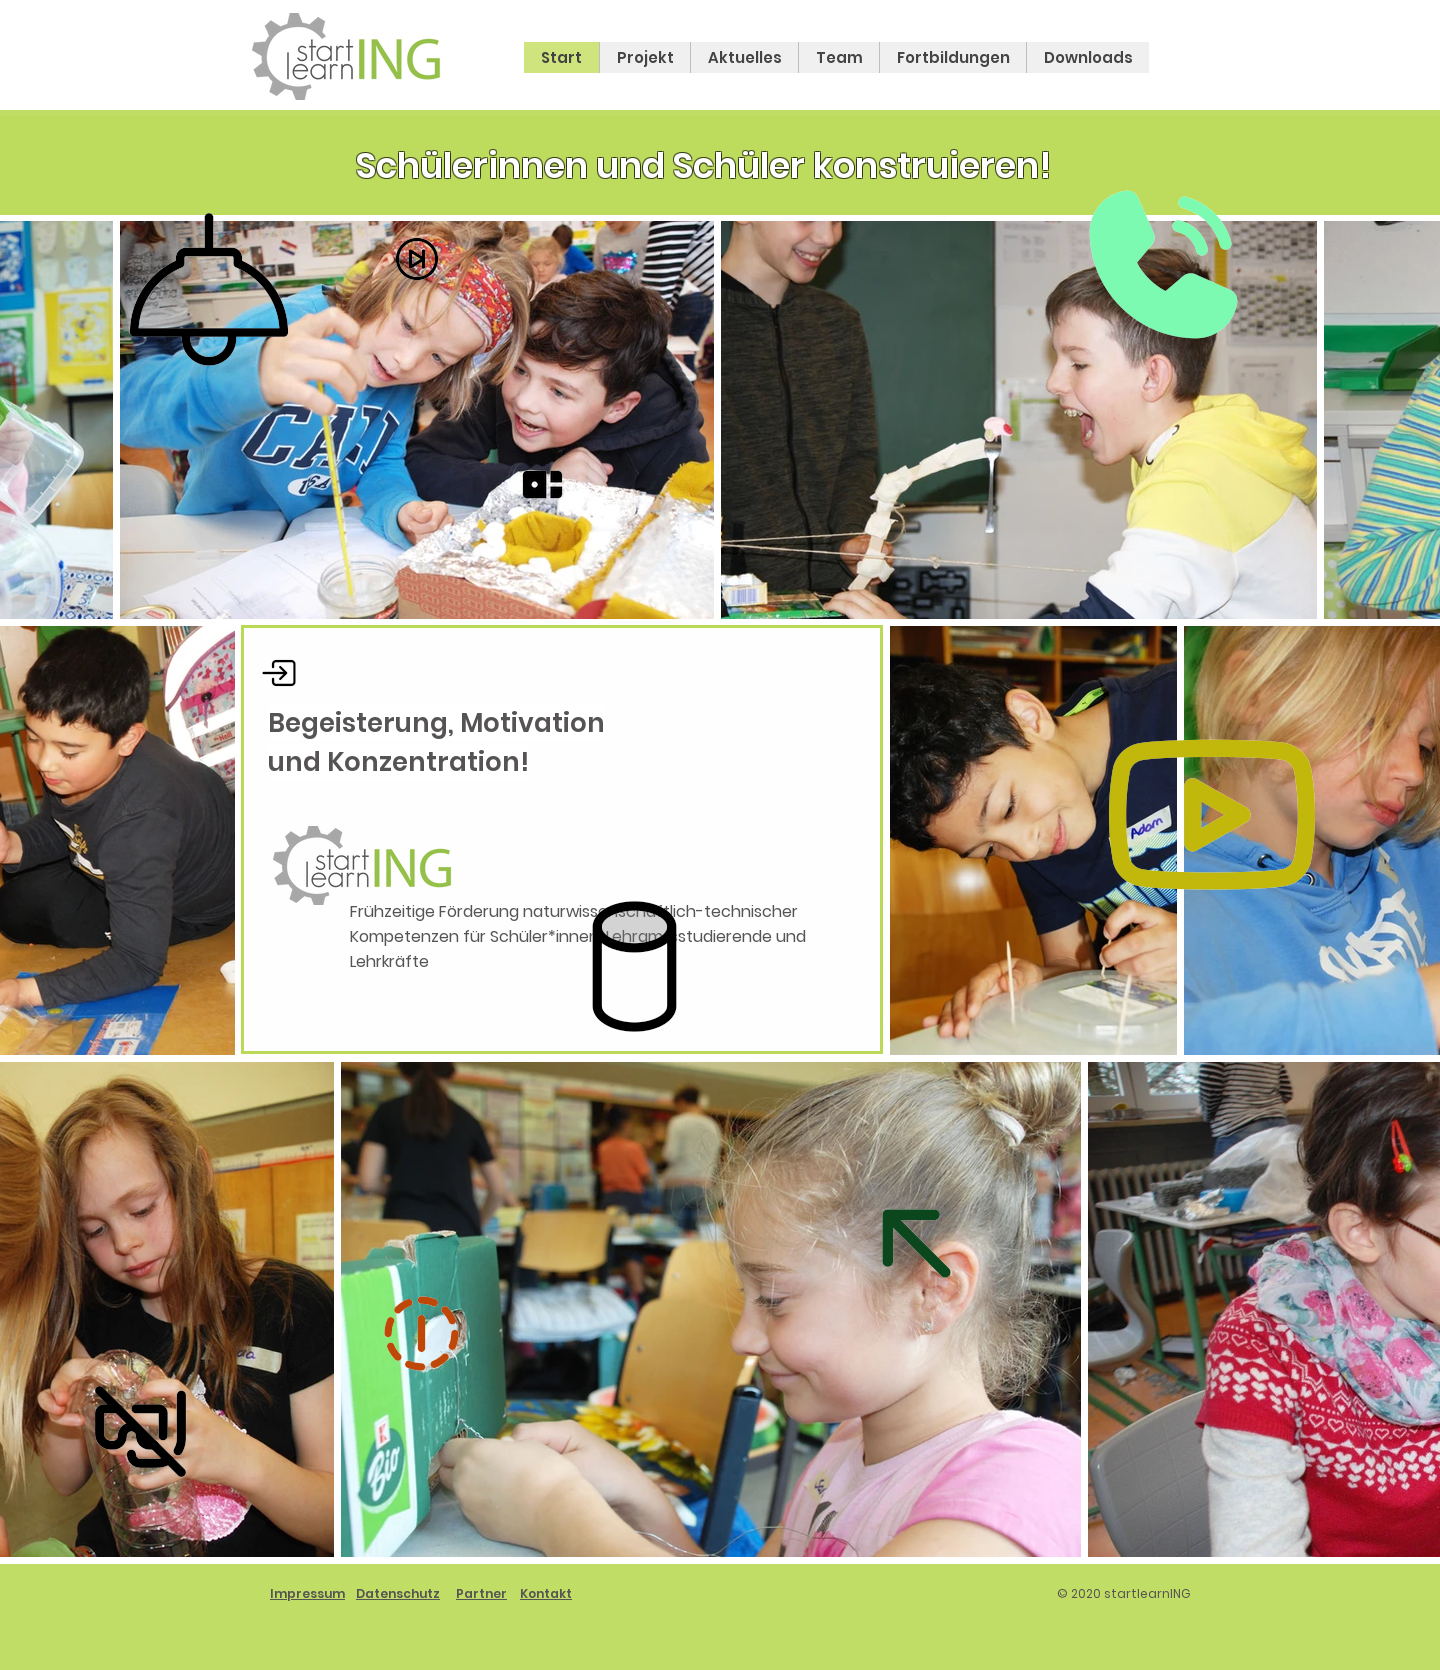 This screenshot has height=1670, width=1440. I want to click on view additional information, so click(421, 1333).